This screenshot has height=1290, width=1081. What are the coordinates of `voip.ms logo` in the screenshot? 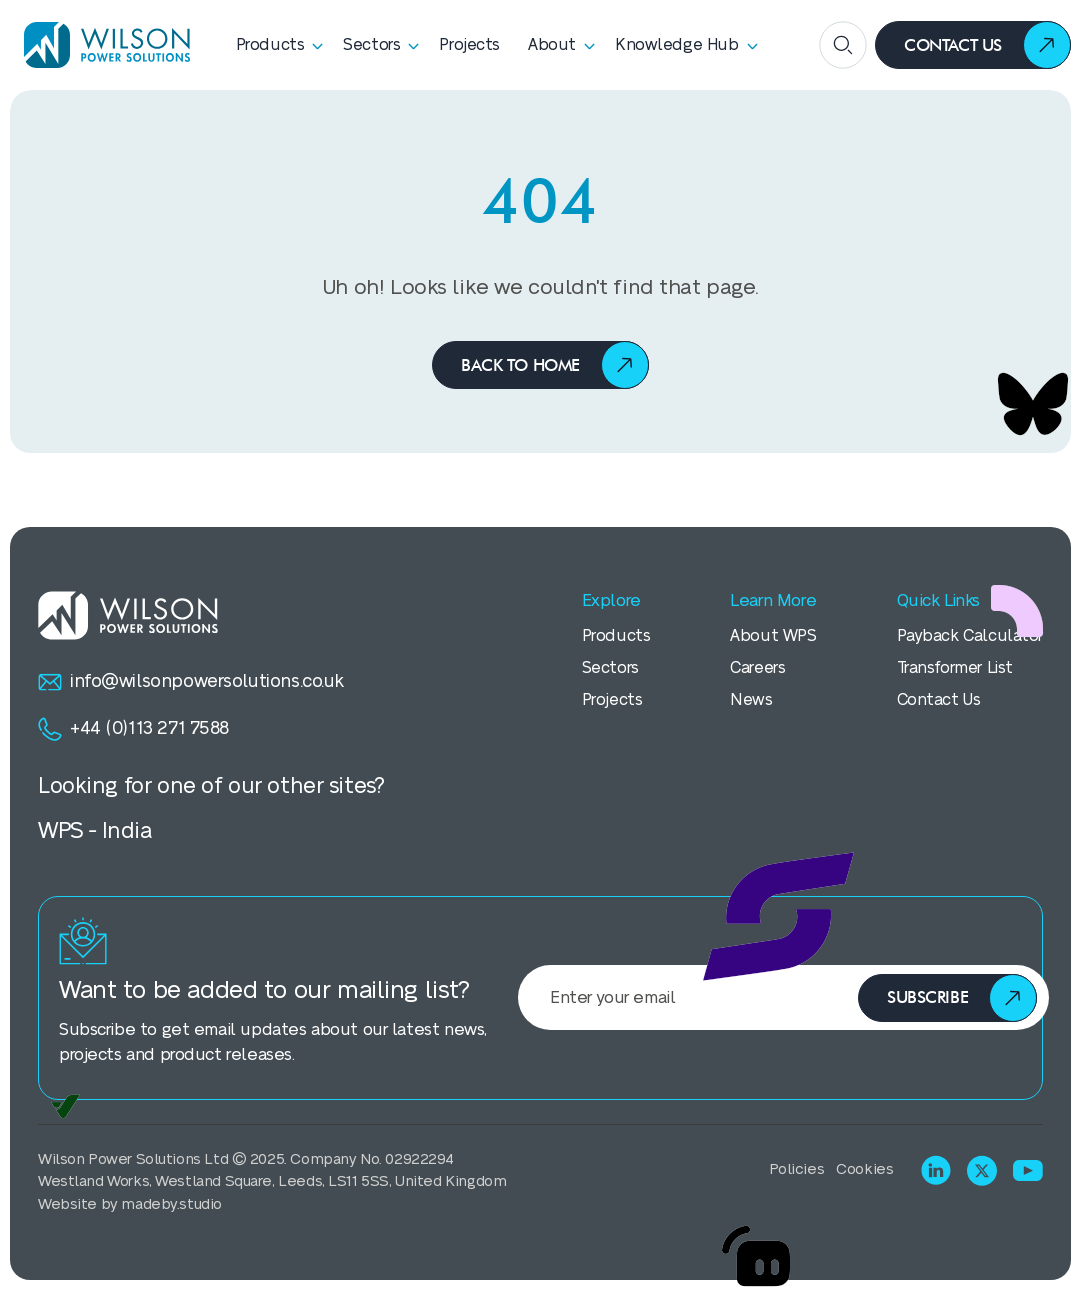 It's located at (65, 1106).